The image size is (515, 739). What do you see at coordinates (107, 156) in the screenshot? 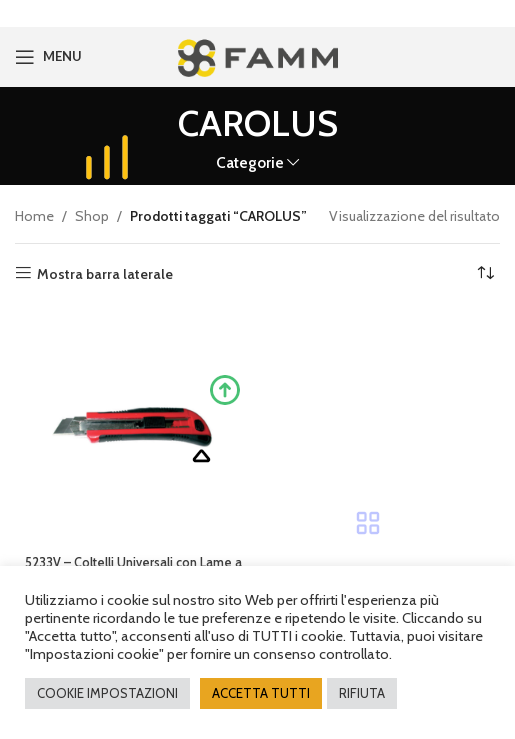
I see `view analytics or statistics` at bounding box center [107, 156].